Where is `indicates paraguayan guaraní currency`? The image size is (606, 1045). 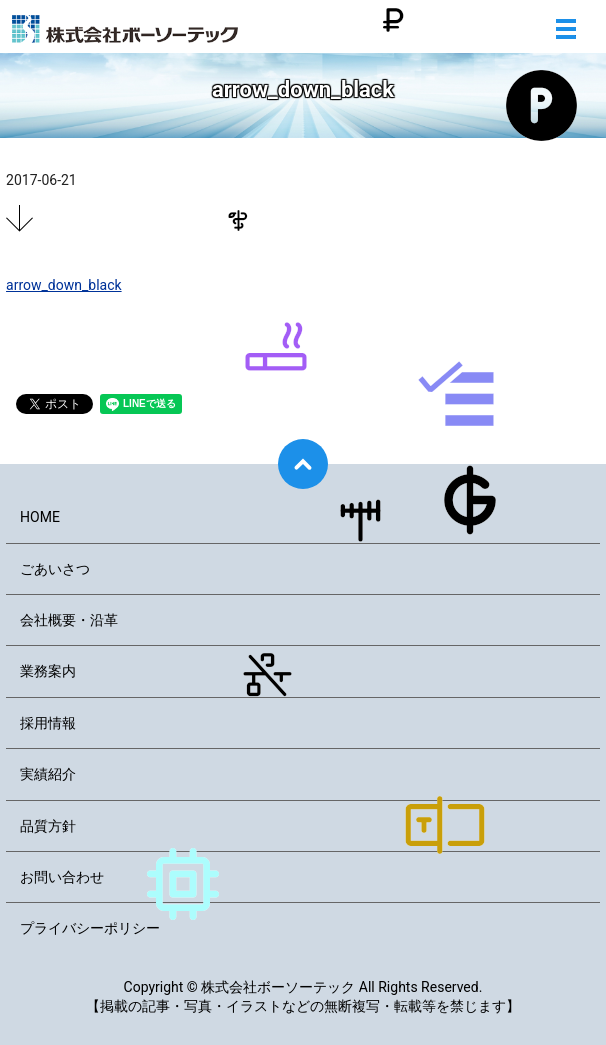 indicates paraguayan guaraní currency is located at coordinates (470, 500).